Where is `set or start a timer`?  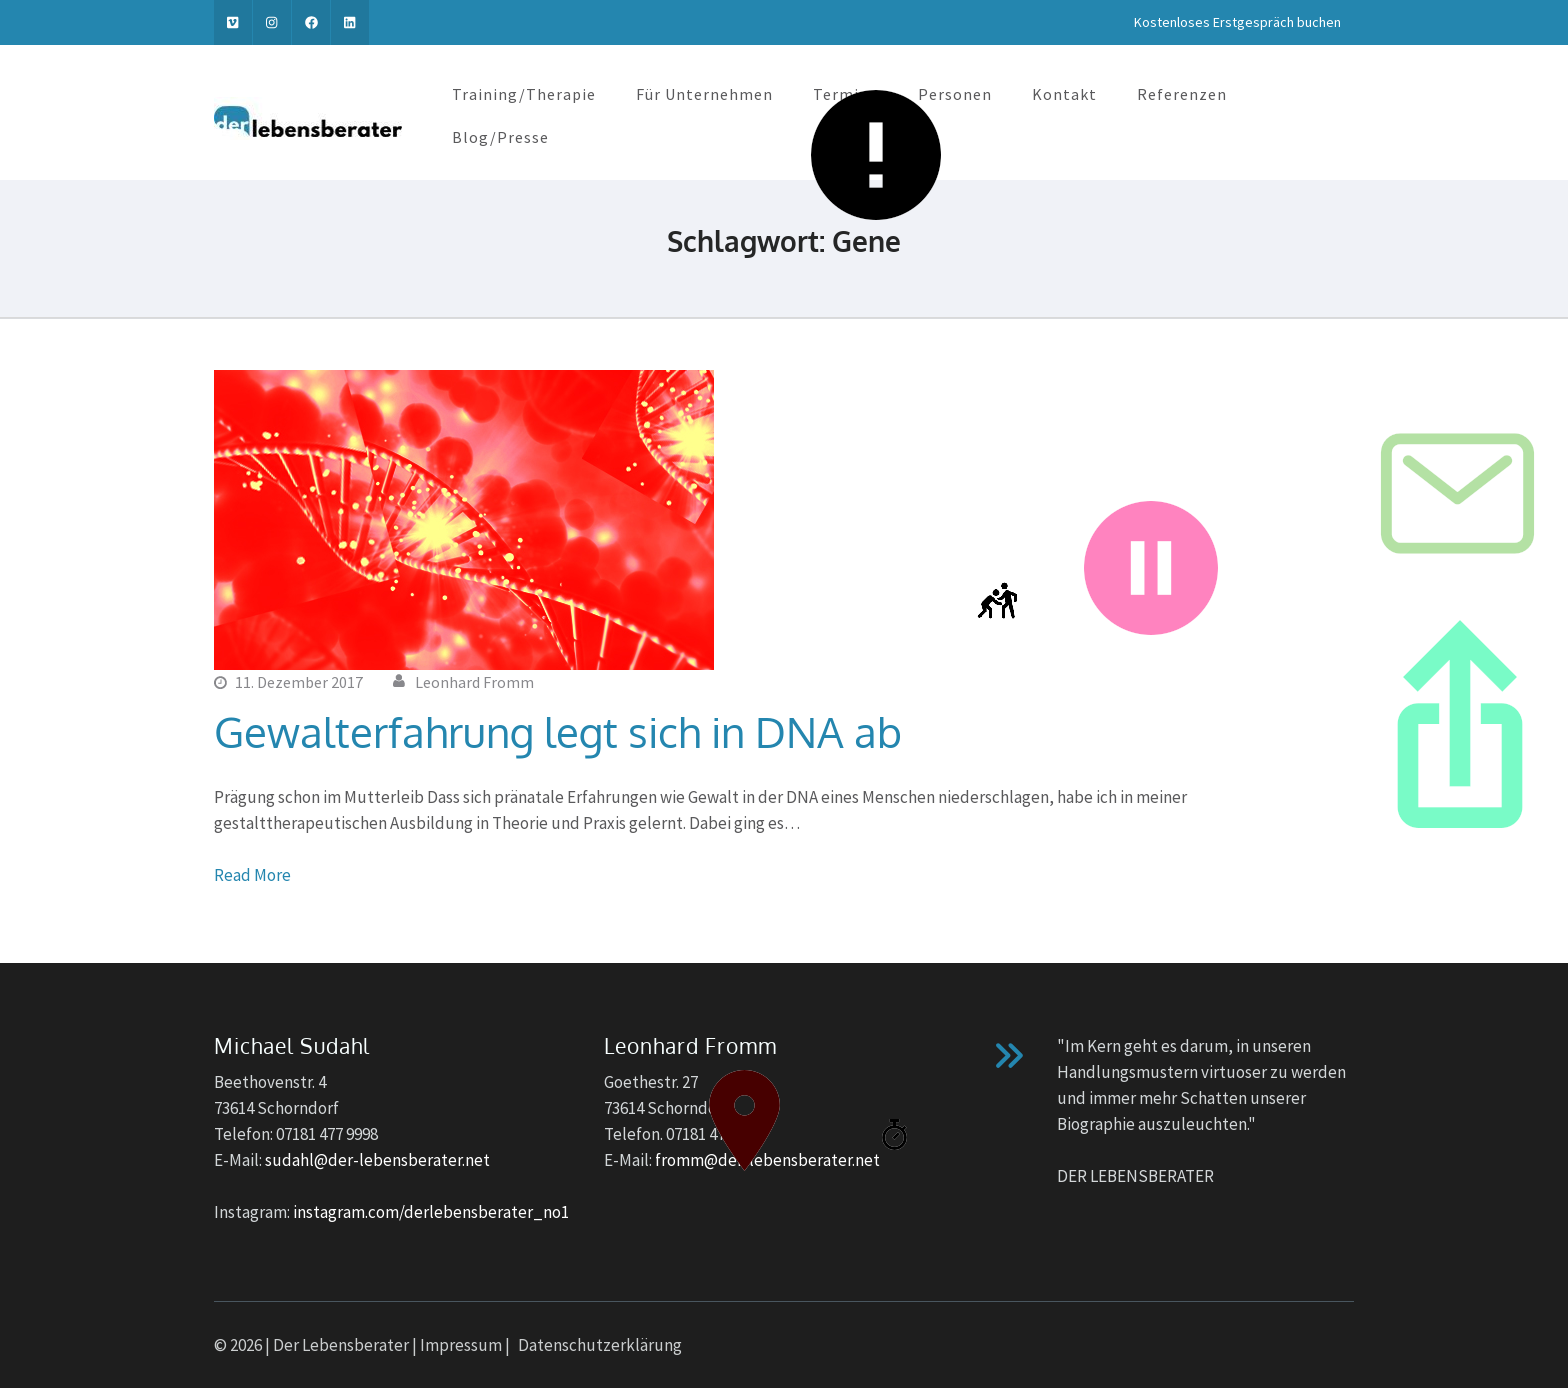
set or start a timer is located at coordinates (894, 1134).